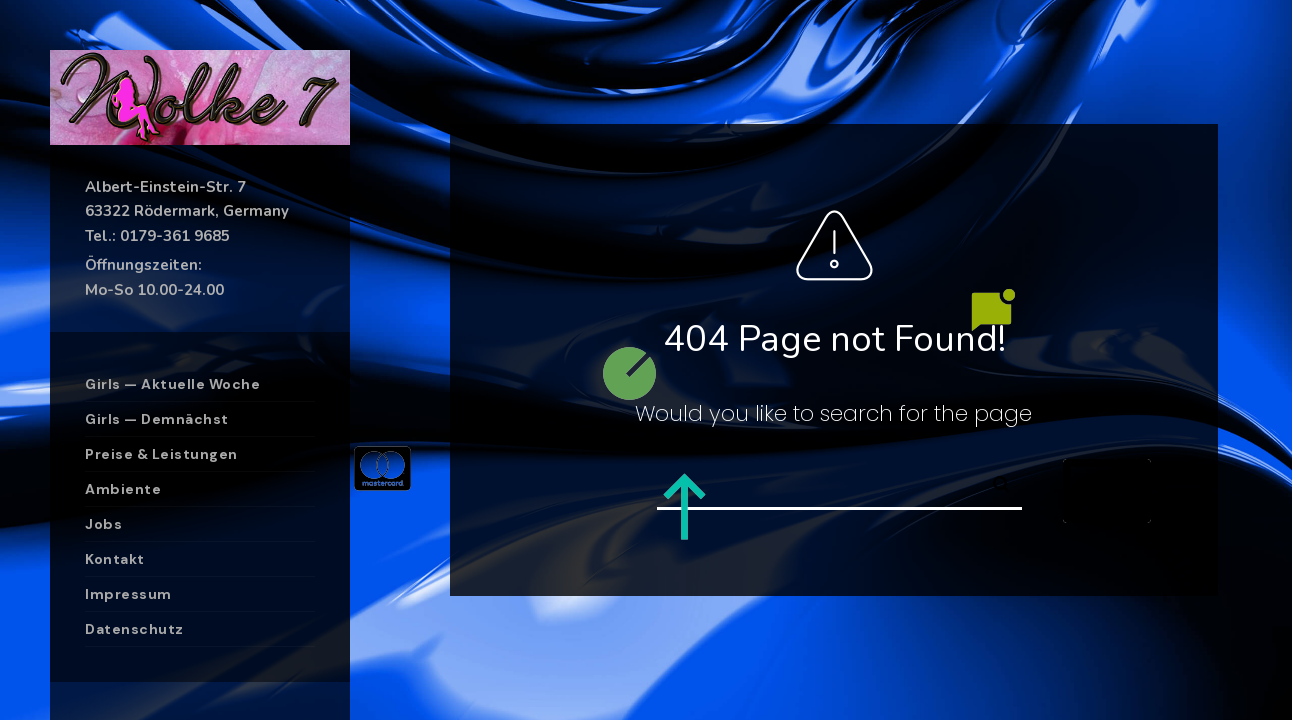 Image resolution: width=1292 pixels, height=720 pixels. Describe the element at coordinates (684, 506) in the screenshot. I see `scroll to top of page` at that location.